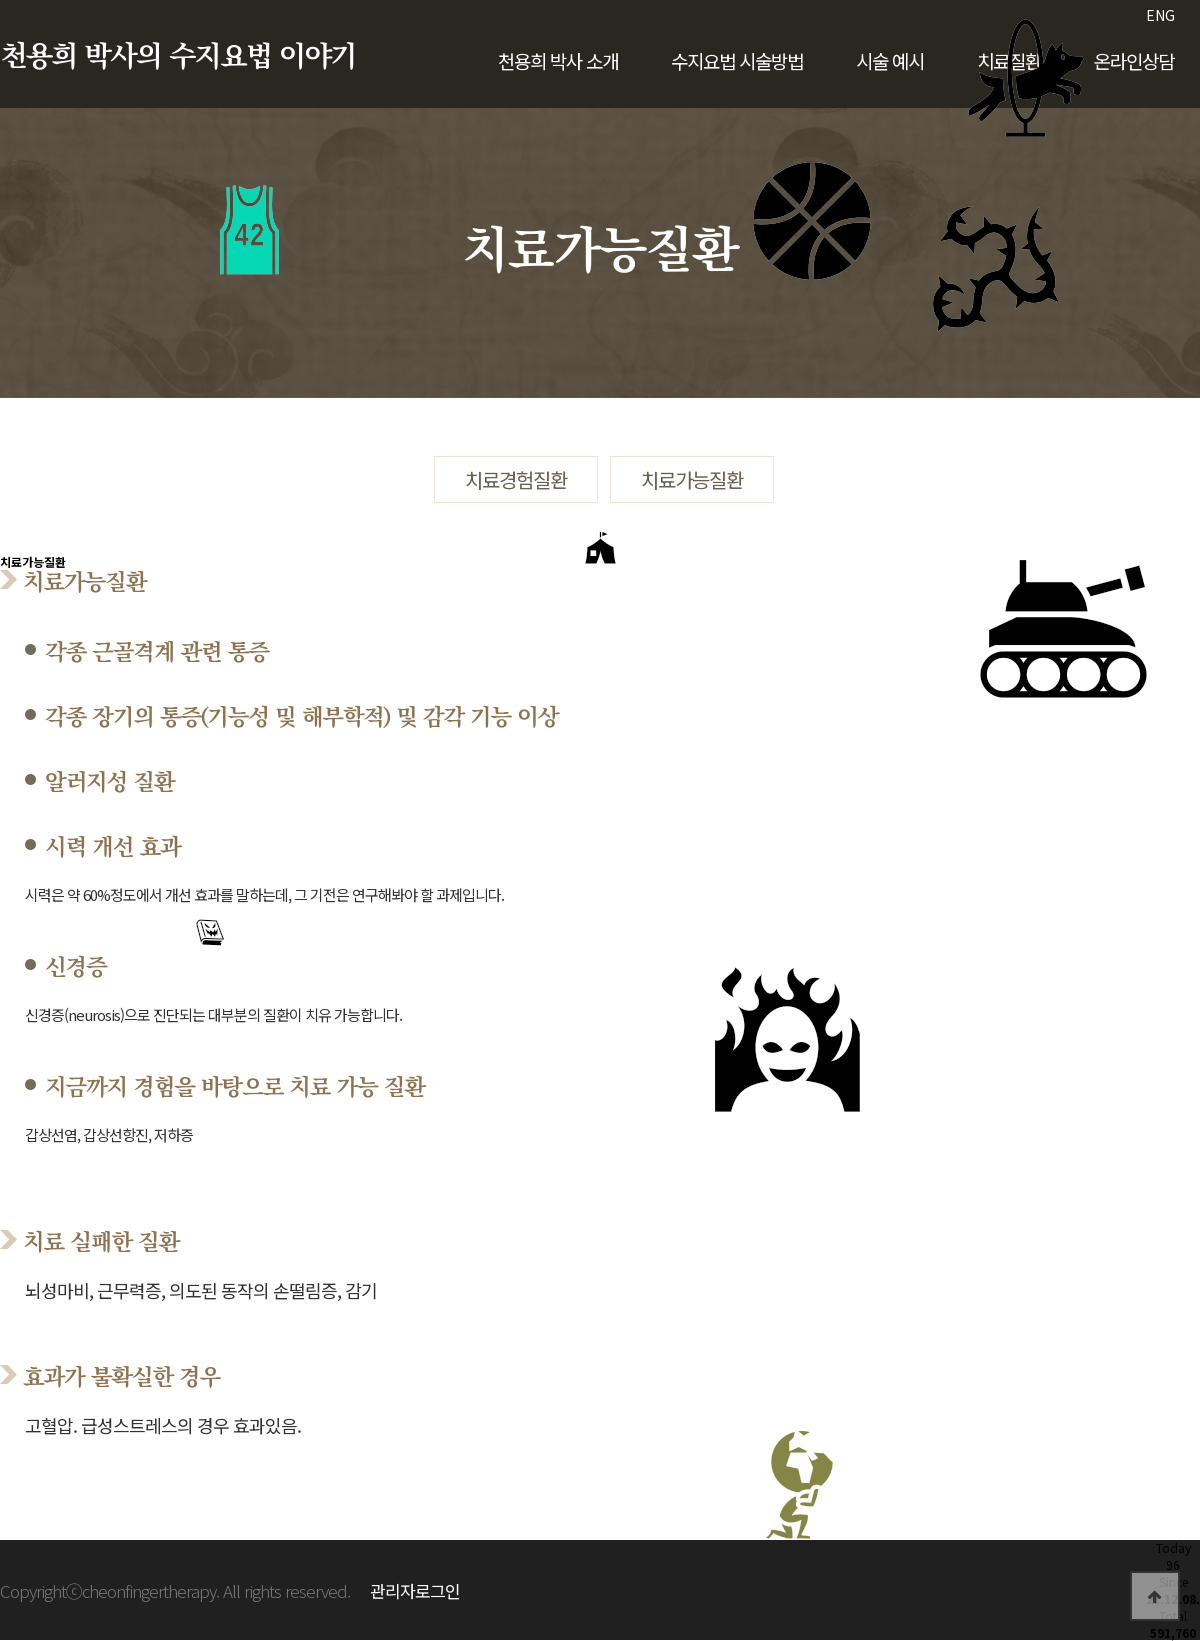  Describe the element at coordinates (1063, 634) in the screenshot. I see `select tank unit in strategy game` at that location.